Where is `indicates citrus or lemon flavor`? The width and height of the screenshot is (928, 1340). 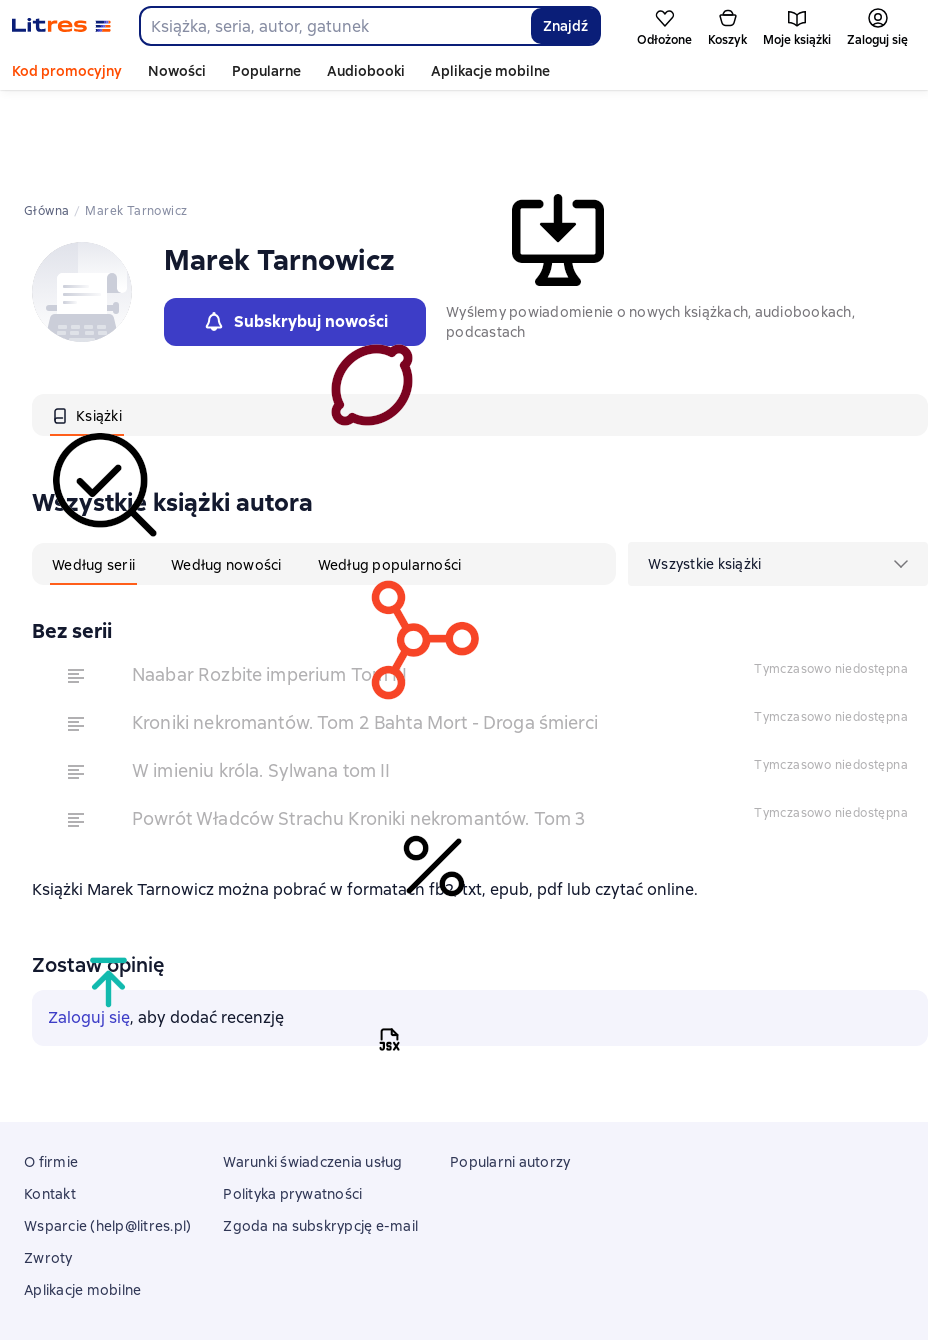
indicates citrus or lemon flavor is located at coordinates (372, 385).